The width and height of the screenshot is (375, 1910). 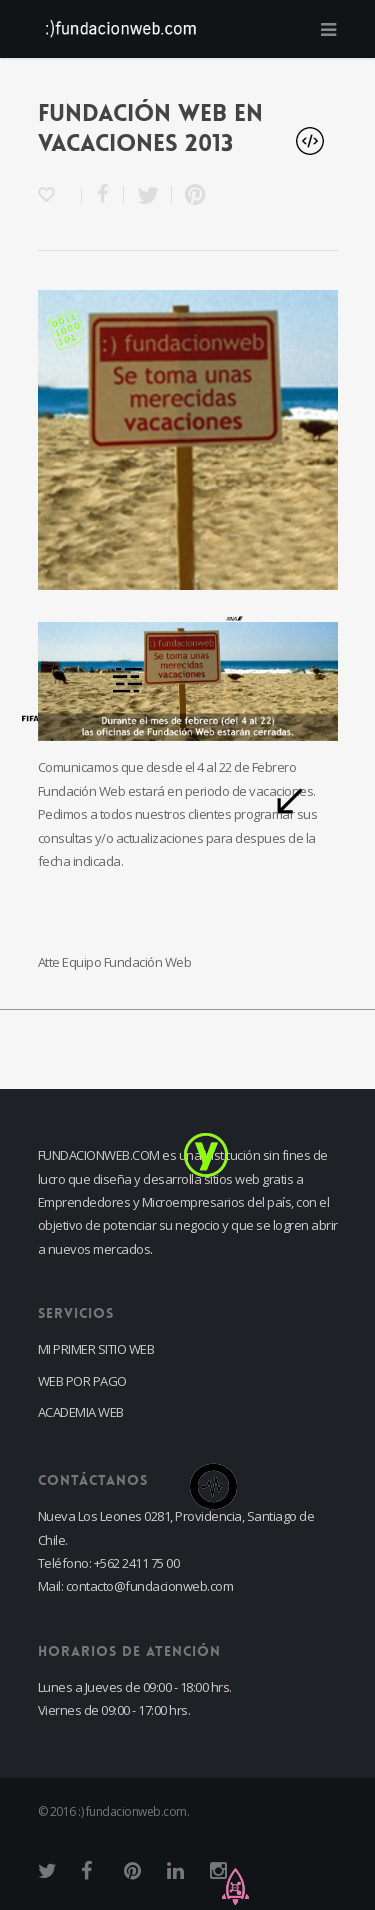 What do you see at coordinates (235, 1886) in the screenshot?
I see `Apache RocketMQ logo` at bounding box center [235, 1886].